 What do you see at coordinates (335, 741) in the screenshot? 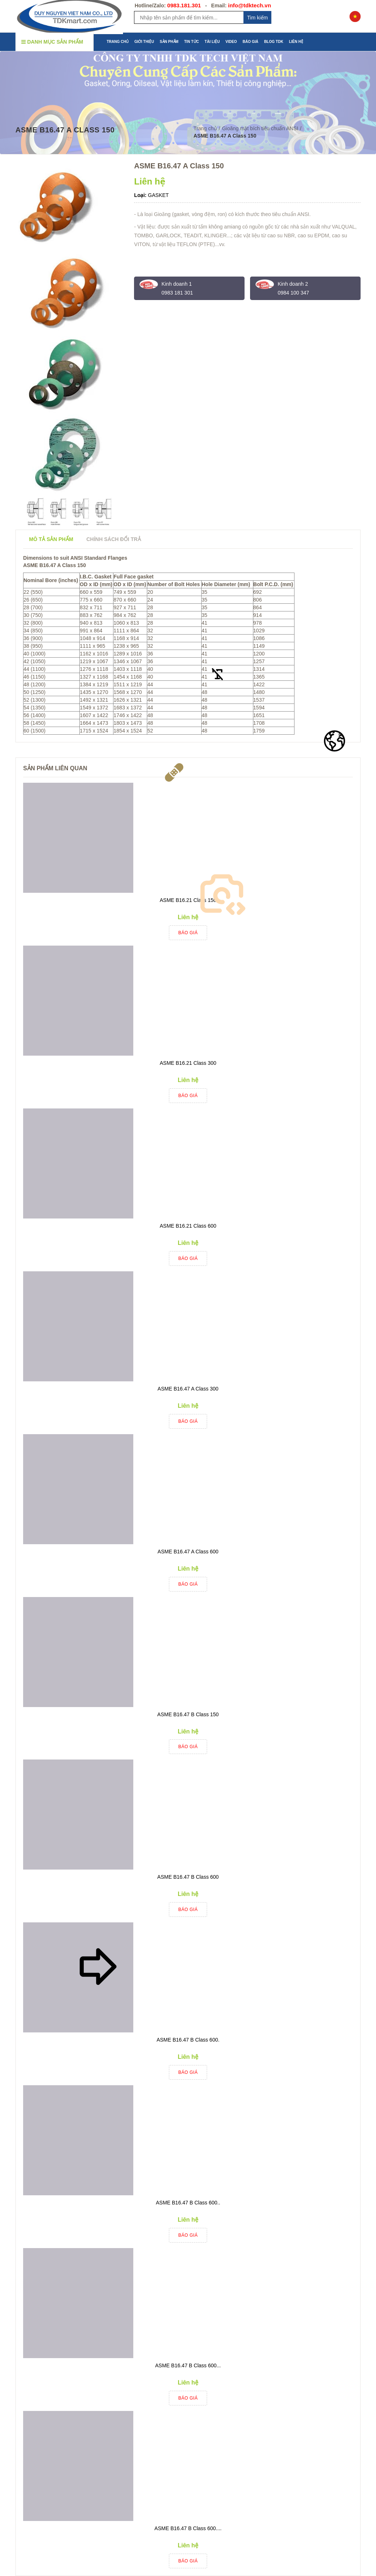
I see `switch to global or worldwide view` at bounding box center [335, 741].